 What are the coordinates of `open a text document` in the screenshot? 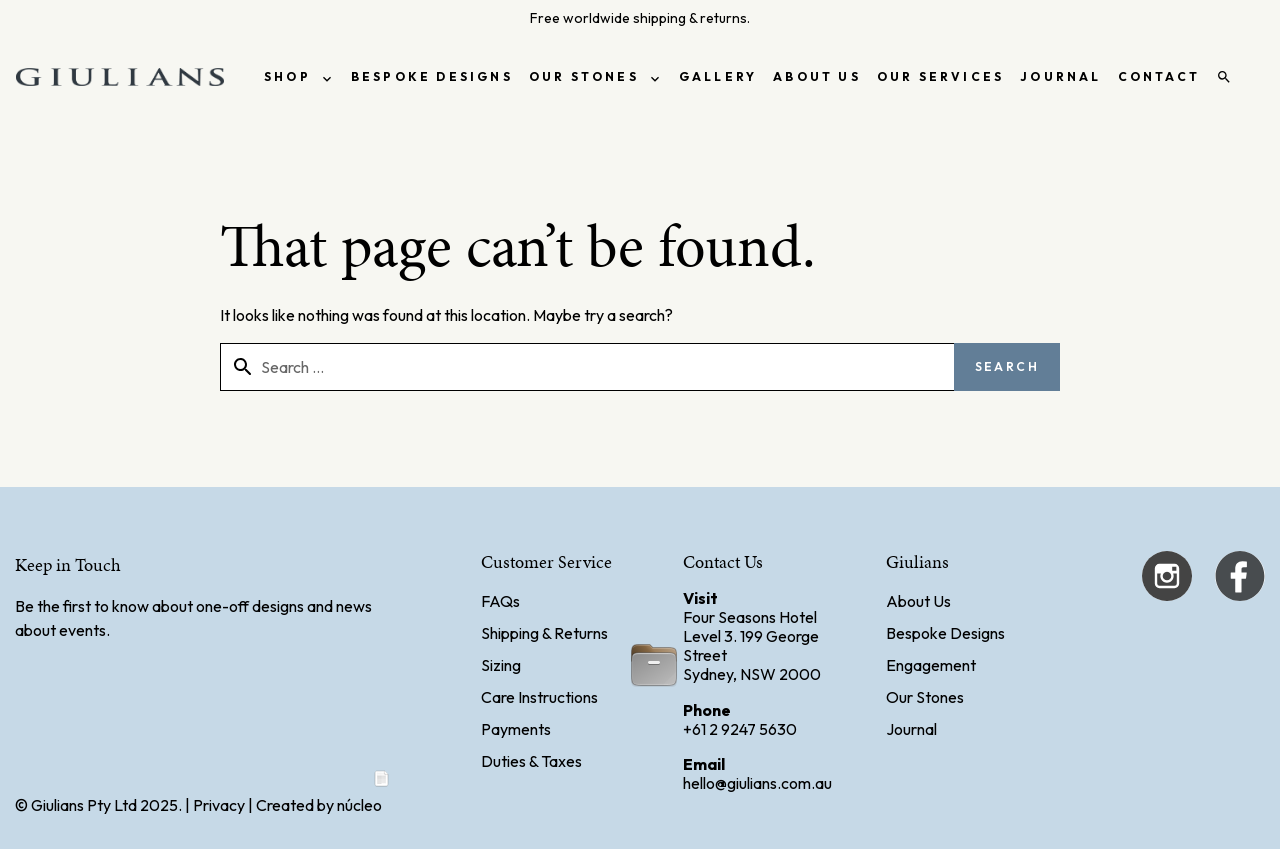 It's located at (381, 778).